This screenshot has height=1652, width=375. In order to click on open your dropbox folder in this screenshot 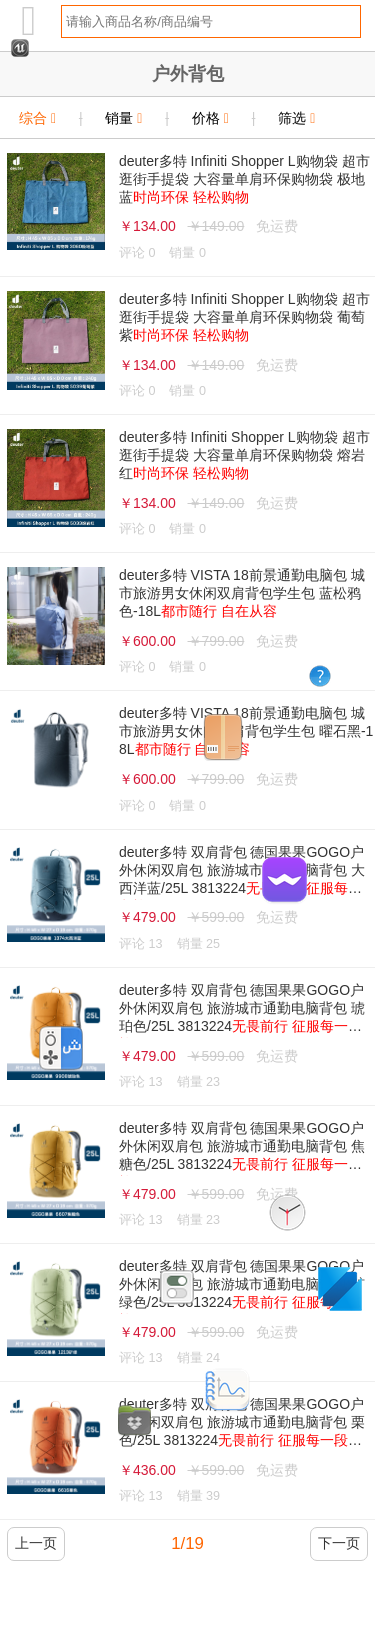, I will do `click(134, 1419)`.